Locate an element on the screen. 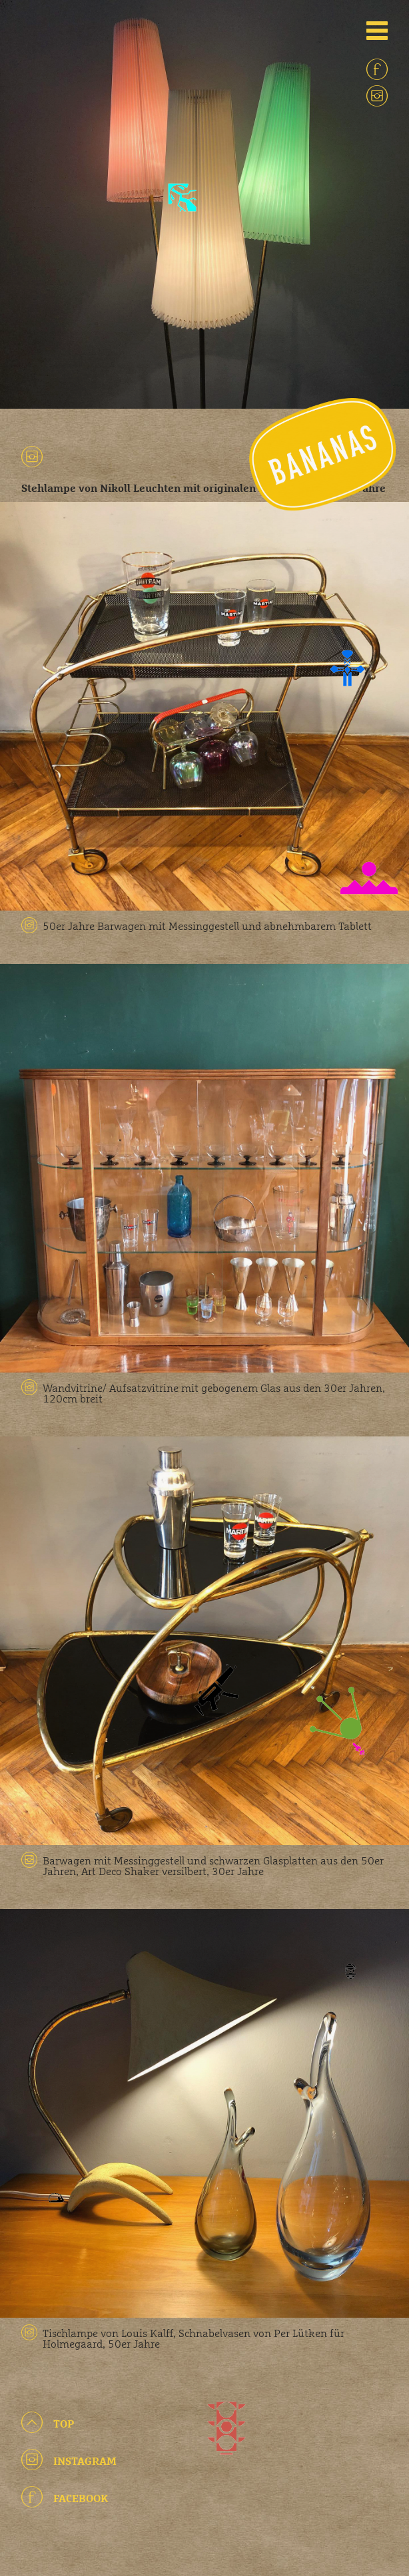 The height and width of the screenshot is (2576, 409). toggle invisibility or stealth mode is located at coordinates (350, 1971).